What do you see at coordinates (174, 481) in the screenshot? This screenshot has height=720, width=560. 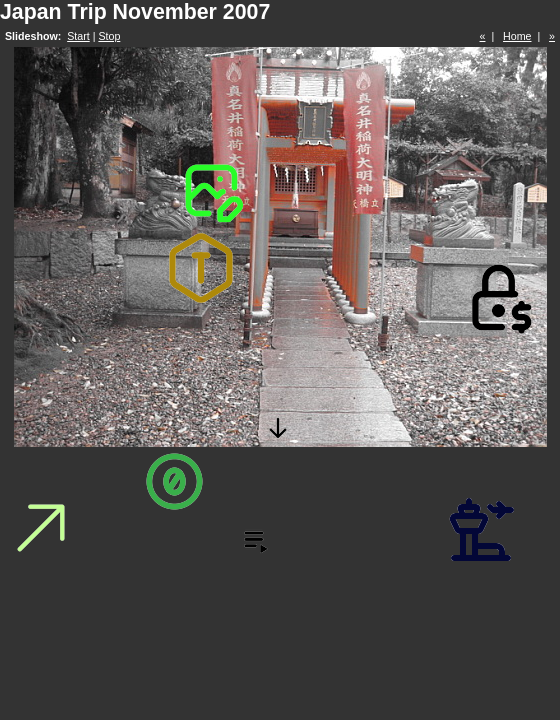 I see `indicates content is public domain (CC0 license)` at bounding box center [174, 481].